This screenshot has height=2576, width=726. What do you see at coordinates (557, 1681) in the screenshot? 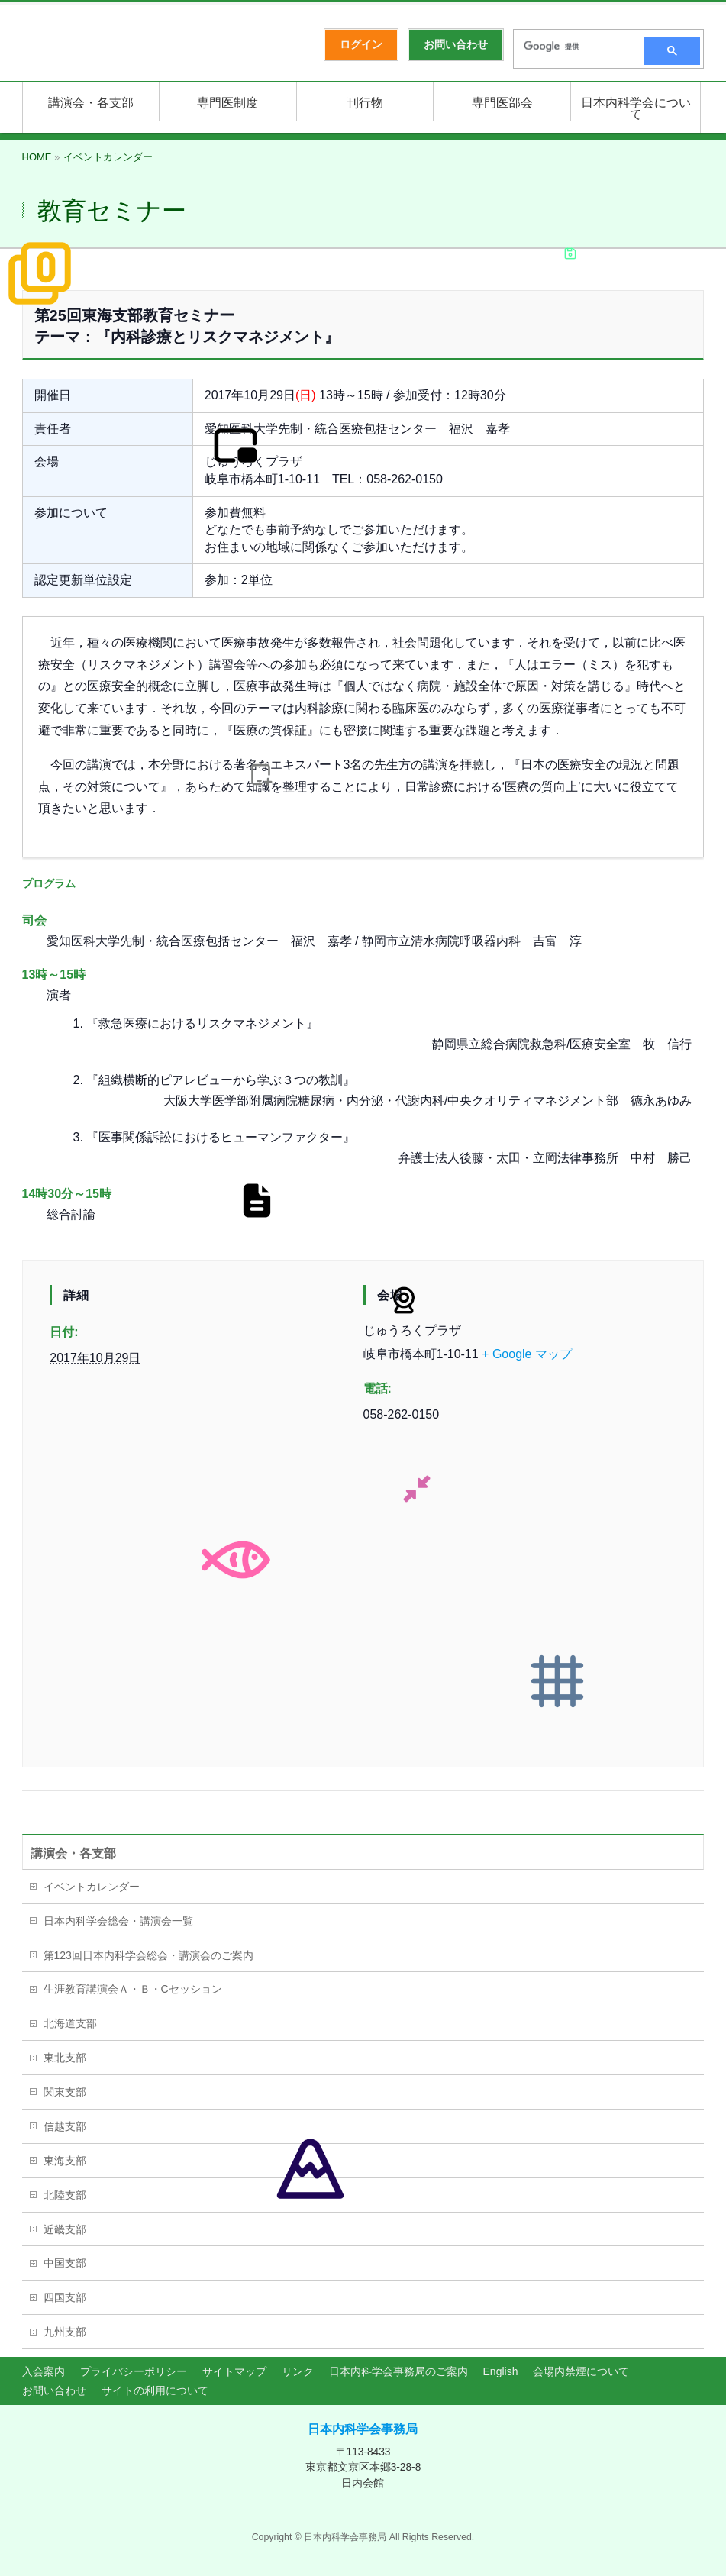
I see `view items in grid layout` at bounding box center [557, 1681].